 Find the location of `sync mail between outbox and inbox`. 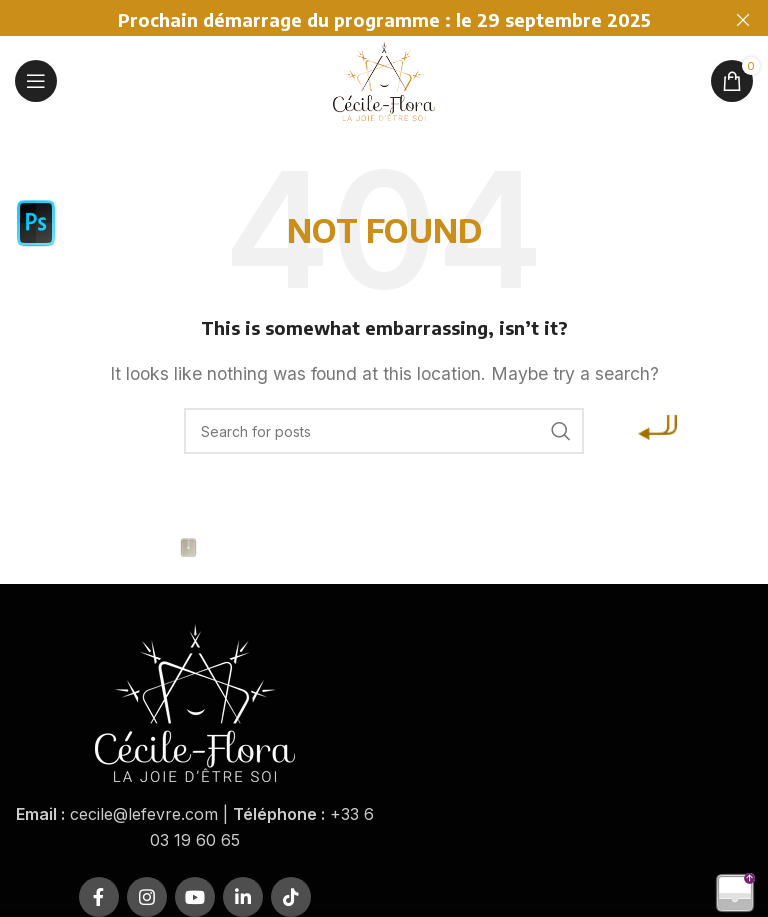

sync mail between outbox and inbox is located at coordinates (735, 893).